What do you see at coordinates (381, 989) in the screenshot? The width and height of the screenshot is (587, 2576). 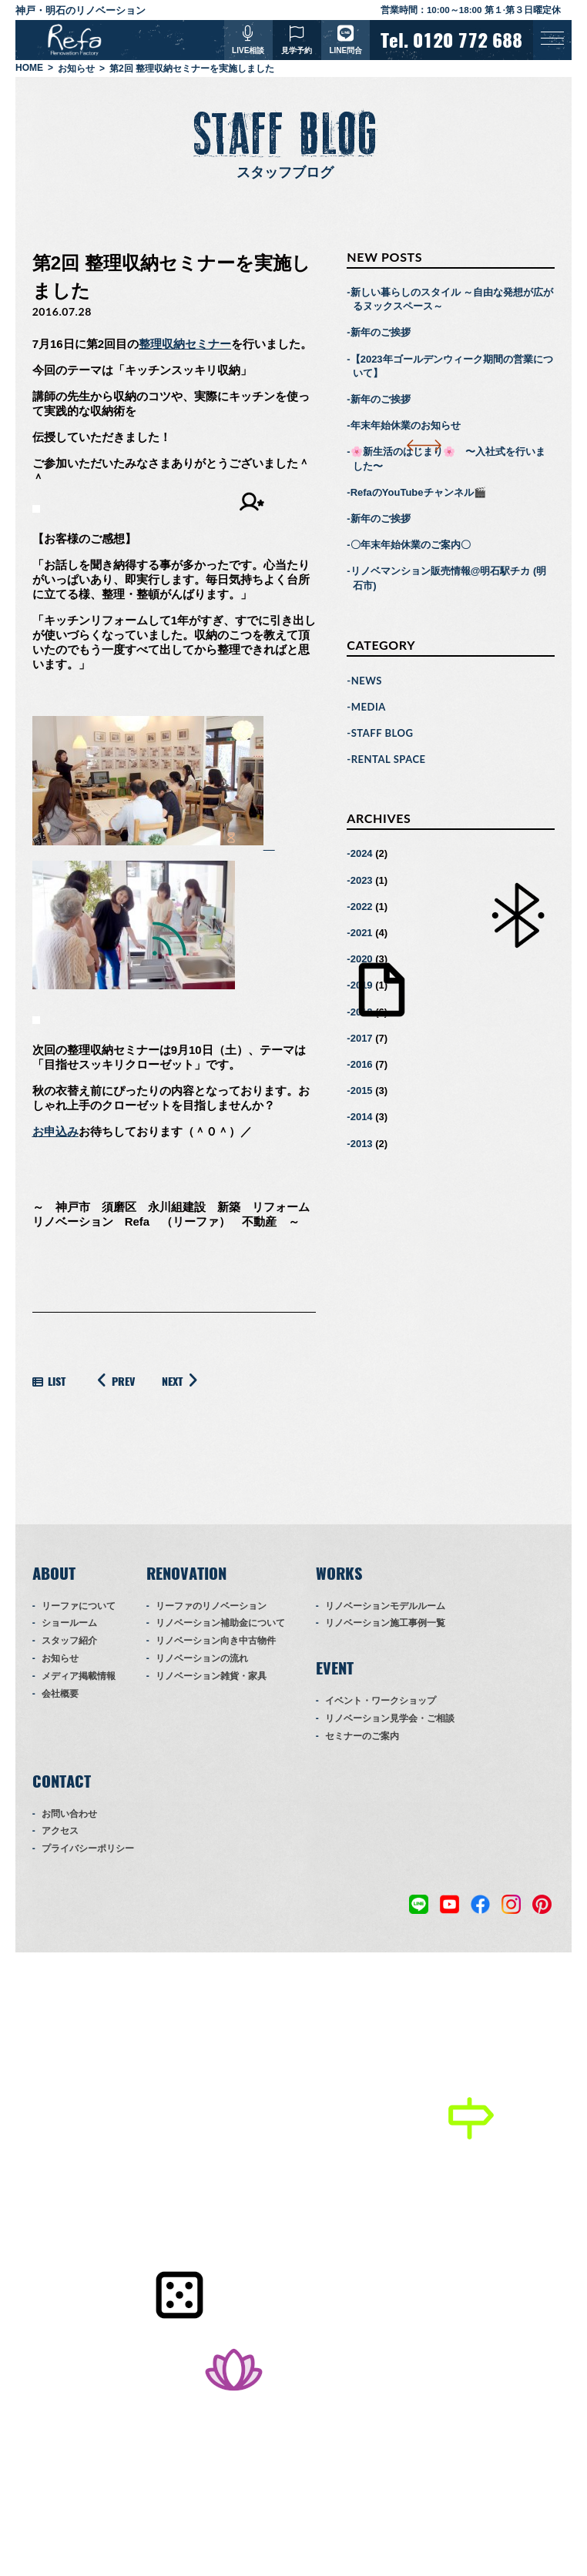 I see `view or open a file` at bounding box center [381, 989].